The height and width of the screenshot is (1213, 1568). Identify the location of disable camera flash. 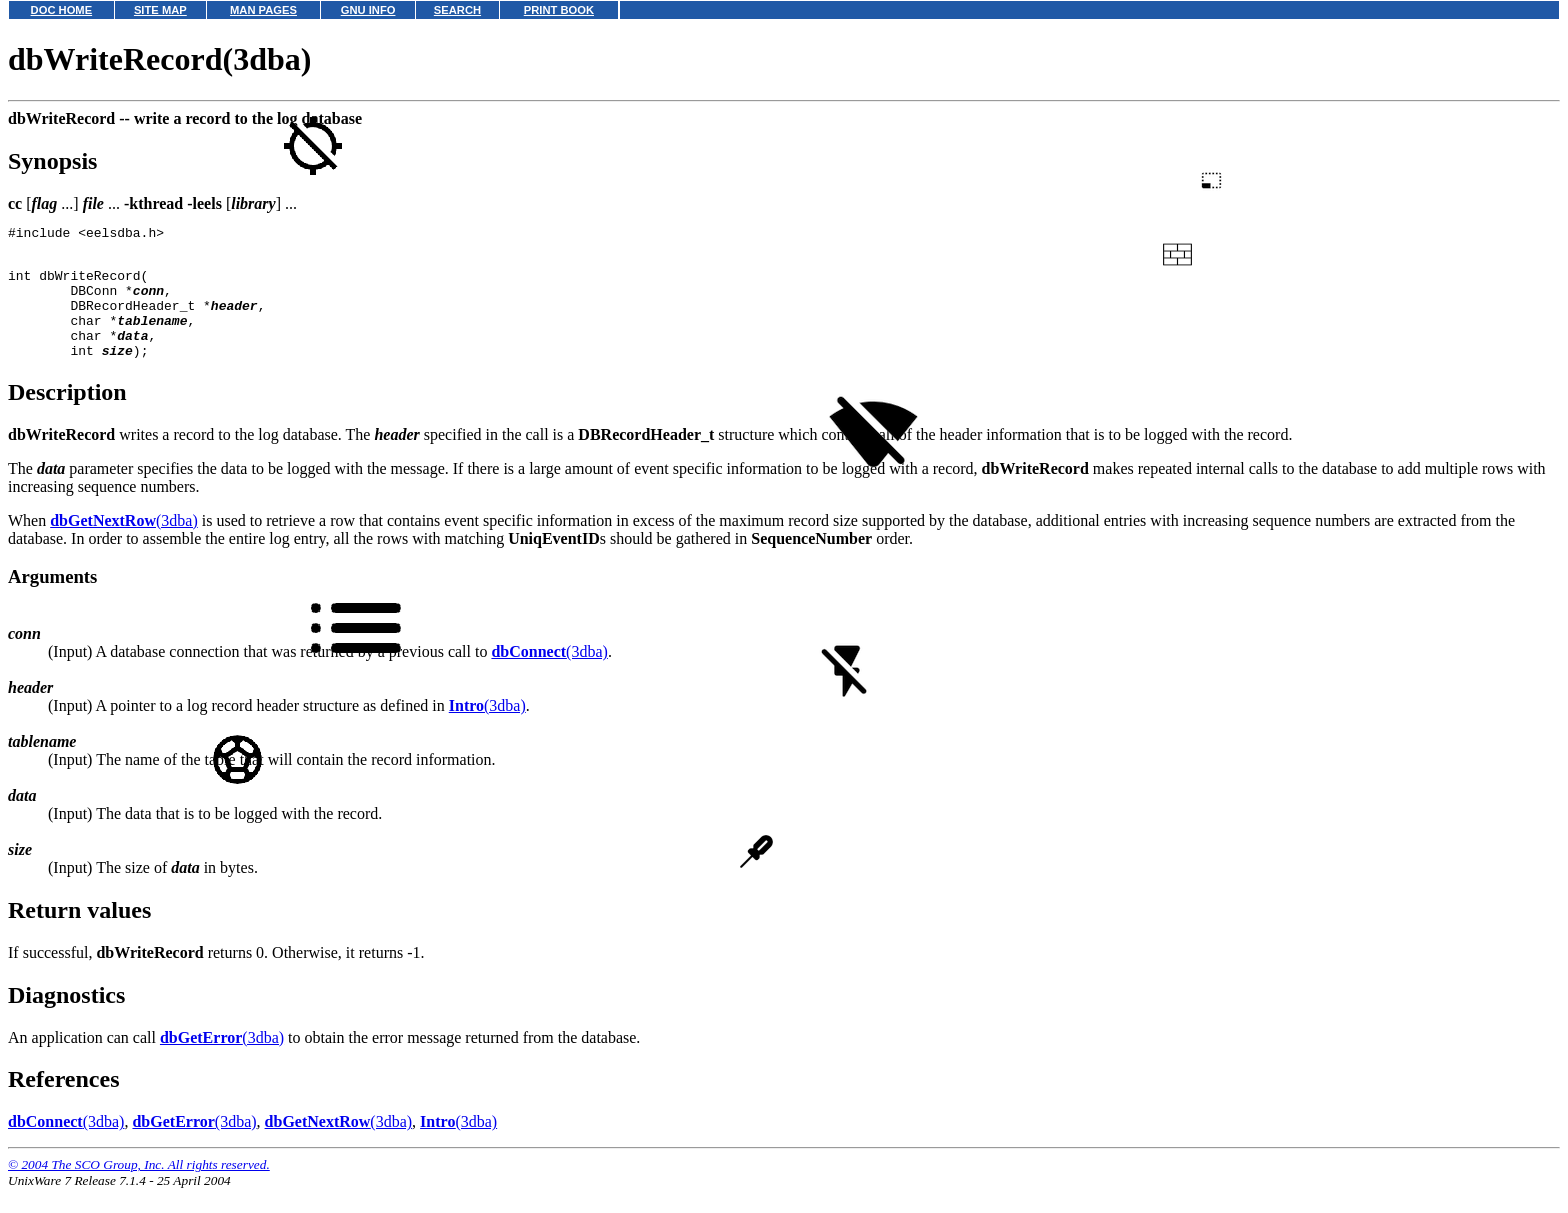
(848, 673).